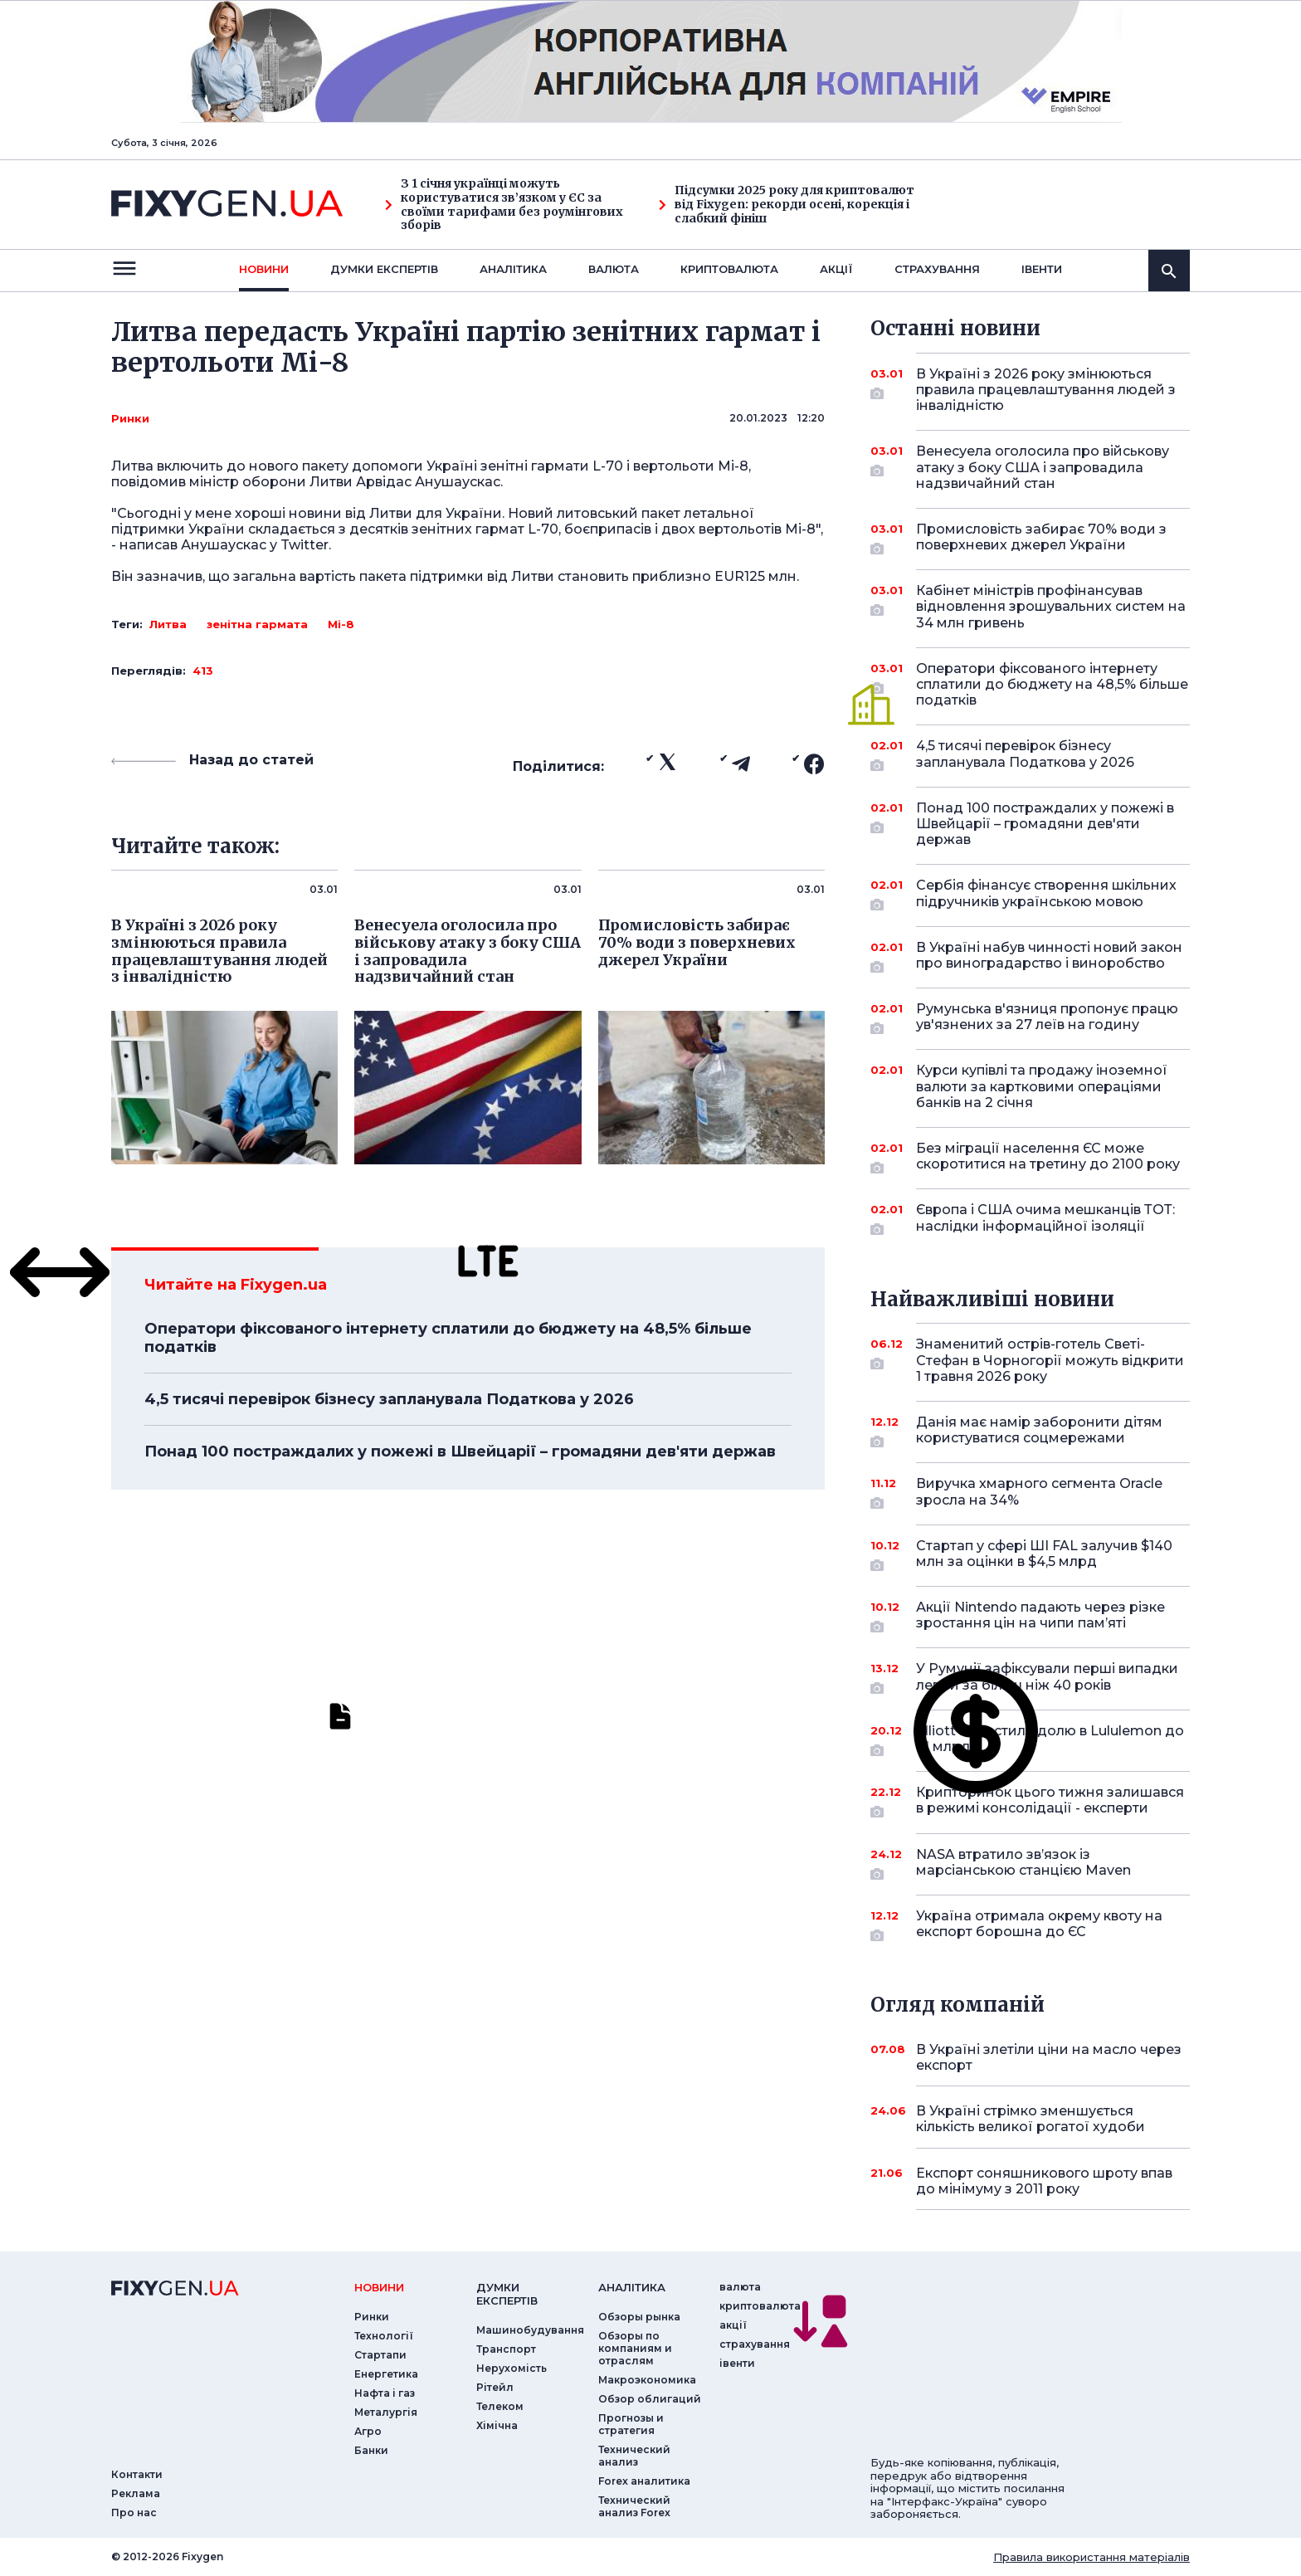 The width and height of the screenshot is (1301, 2576). What do you see at coordinates (976, 1731) in the screenshot?
I see `view your account balance` at bounding box center [976, 1731].